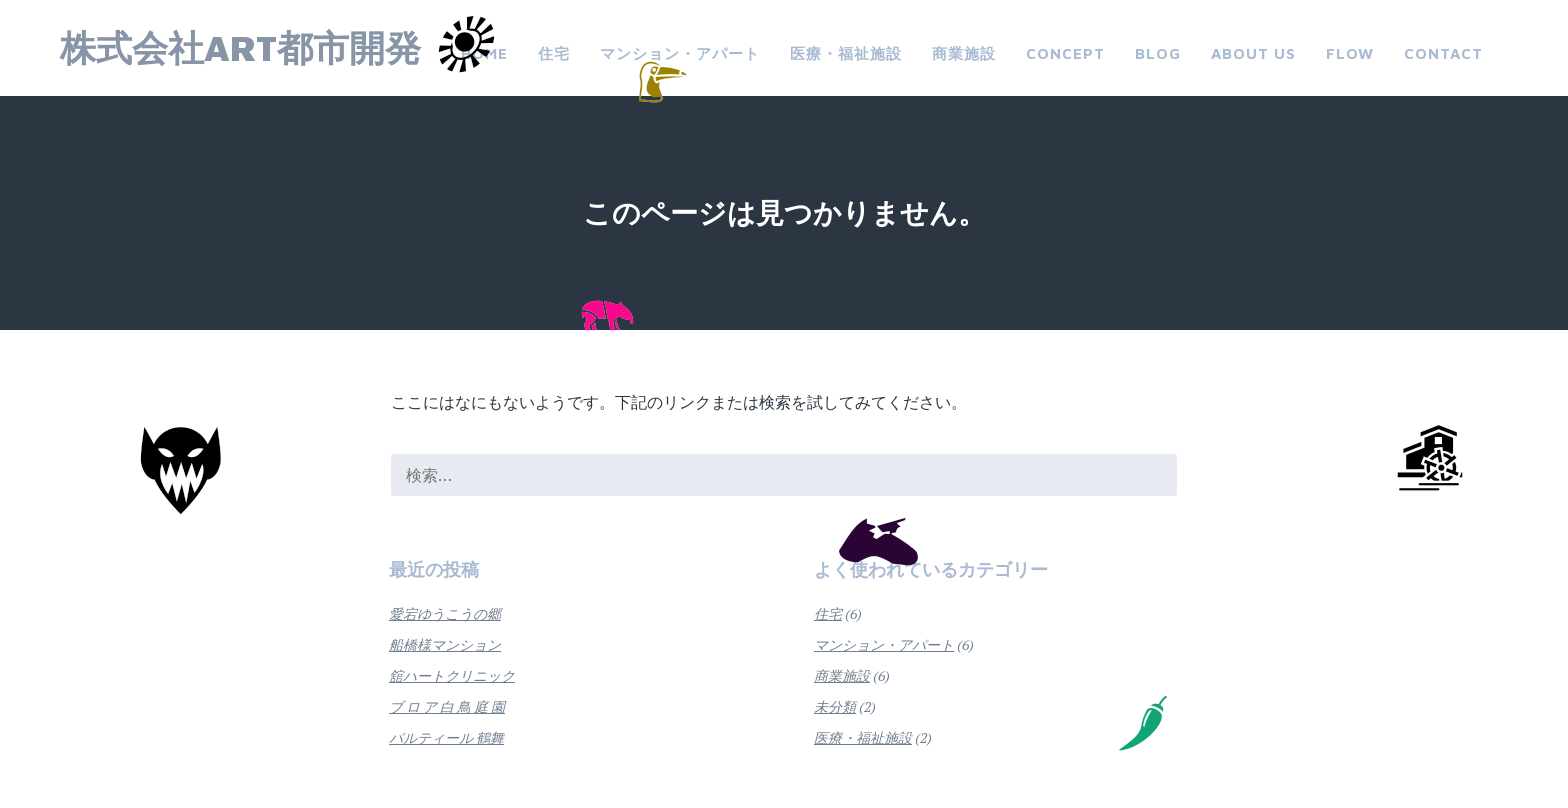 Image resolution: width=1568 pixels, height=808 pixels. Describe the element at coordinates (467, 44) in the screenshot. I see `indicates a solar or radiant energy ability` at that location.